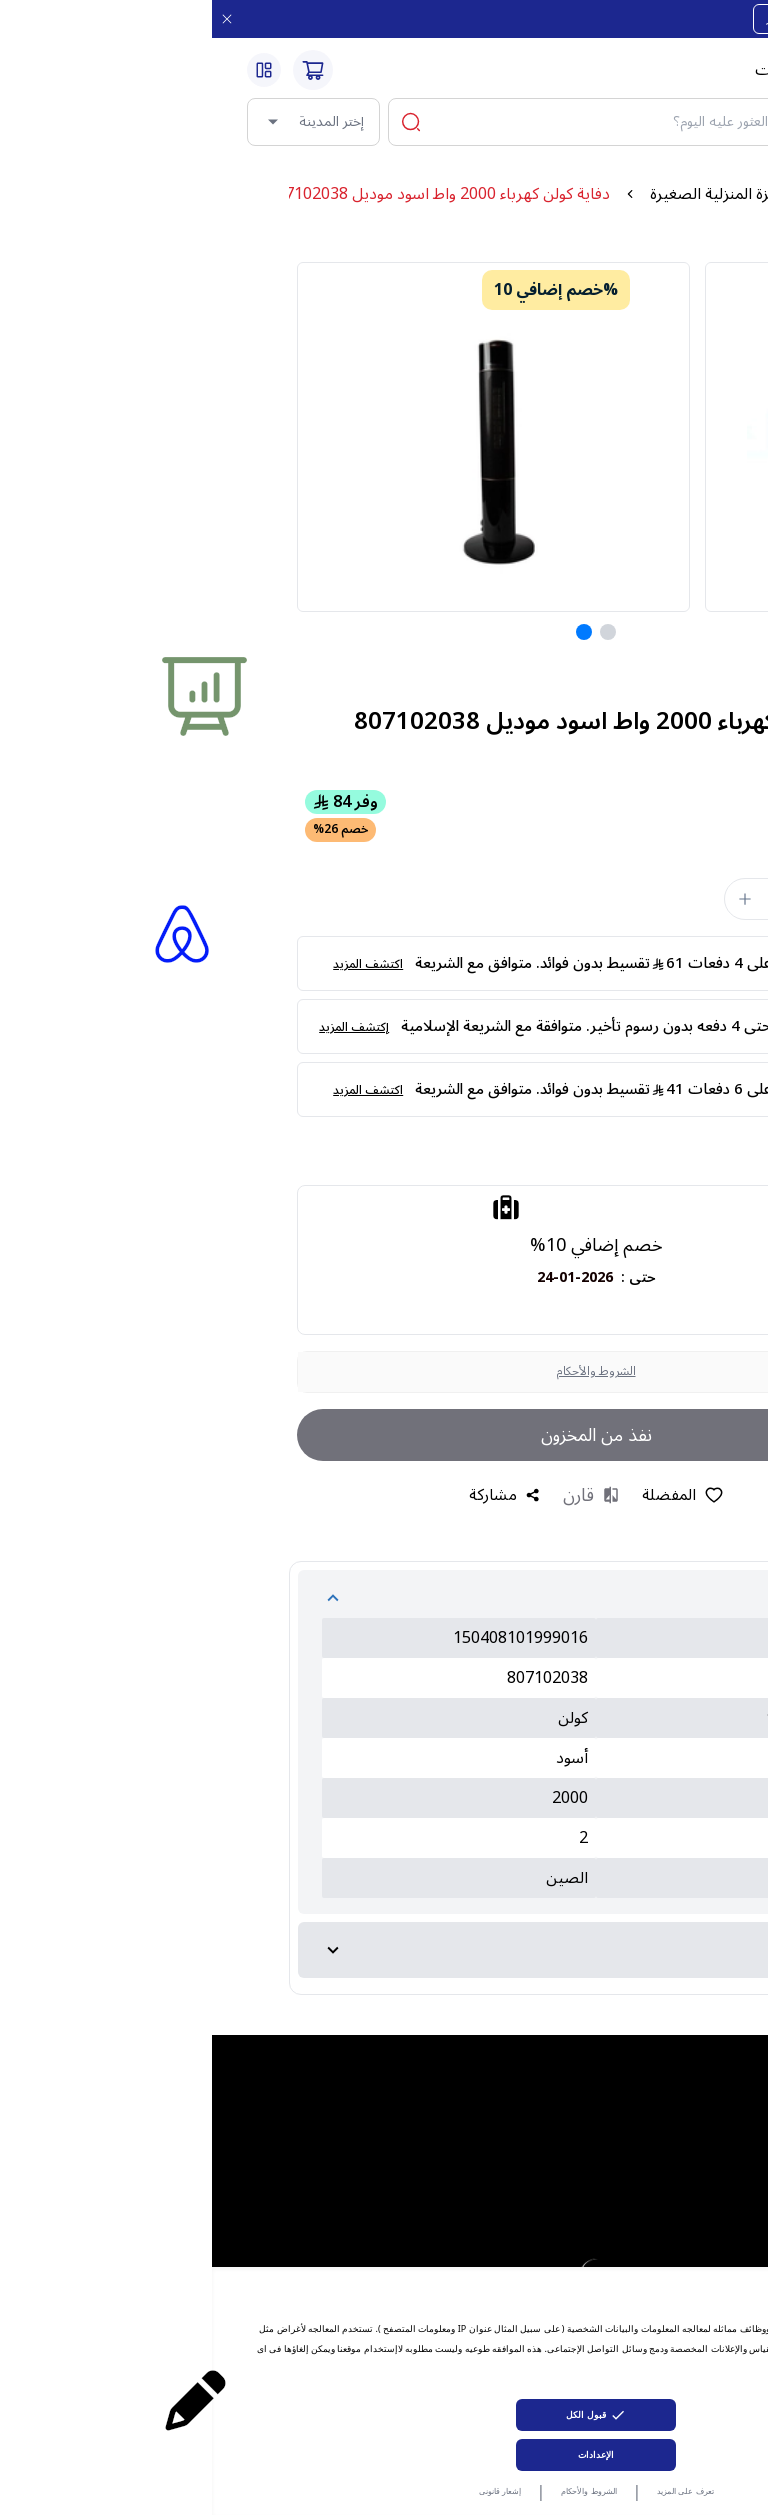 Image resolution: width=768 pixels, height=2515 pixels. I want to click on edit content or text, so click(195, 2400).